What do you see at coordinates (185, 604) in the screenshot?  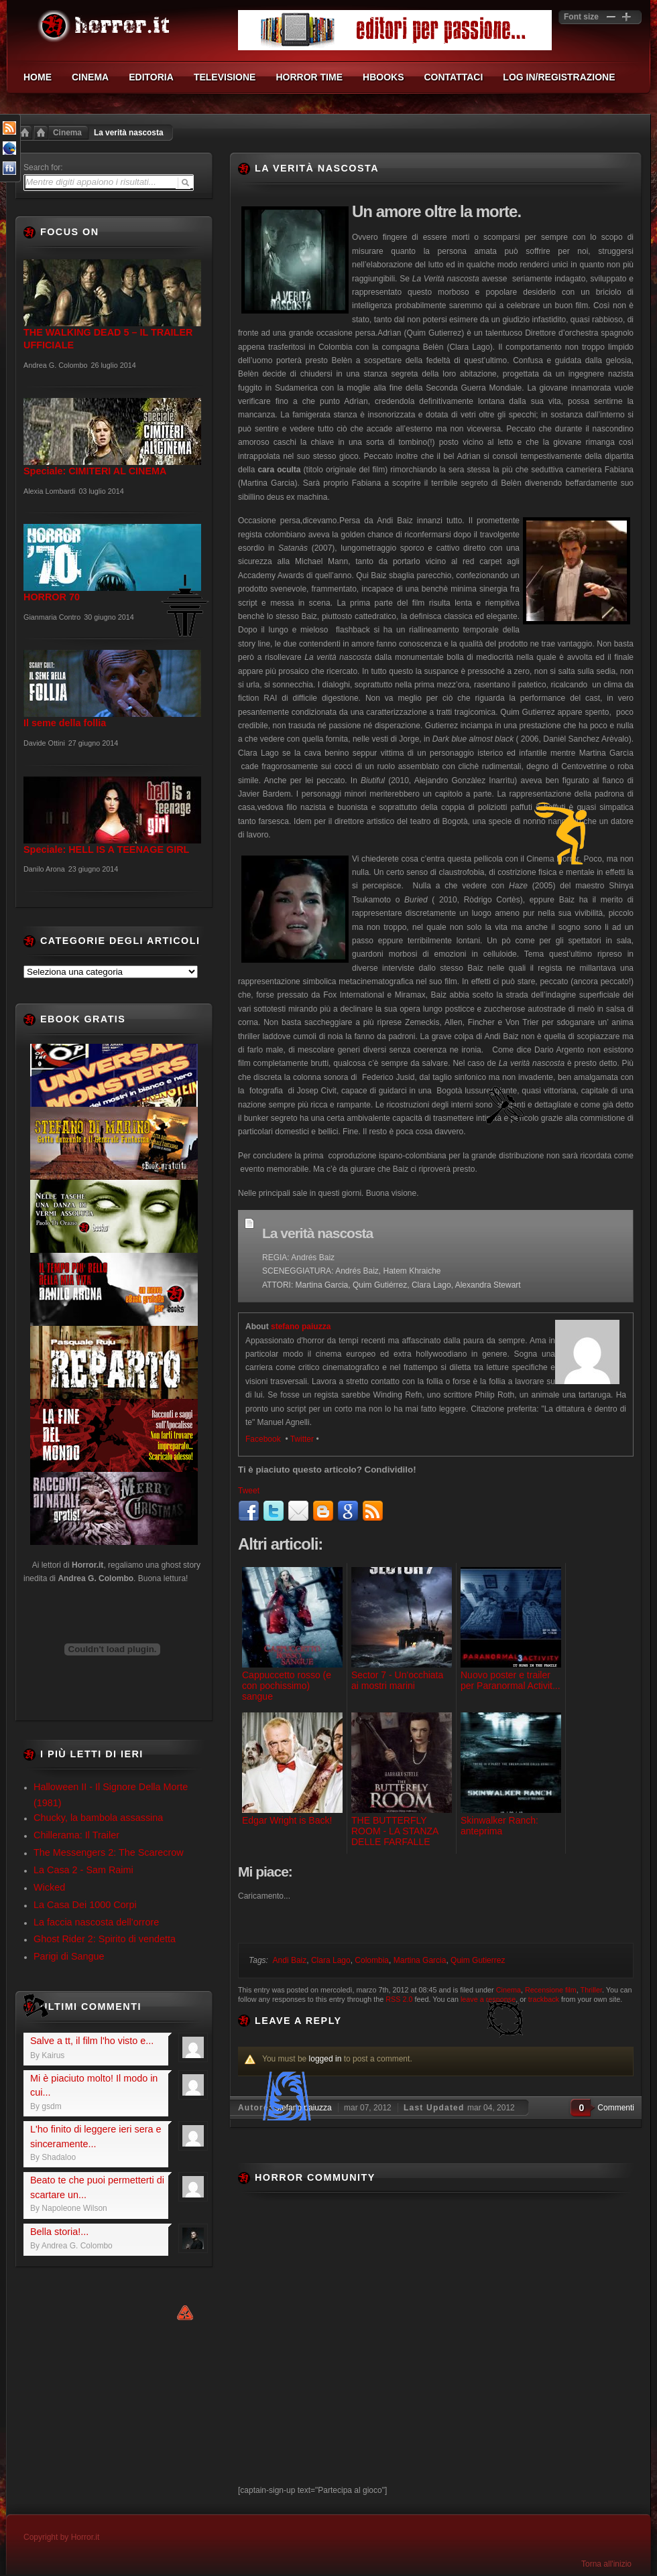 I see `view Seattle location or destination` at bounding box center [185, 604].